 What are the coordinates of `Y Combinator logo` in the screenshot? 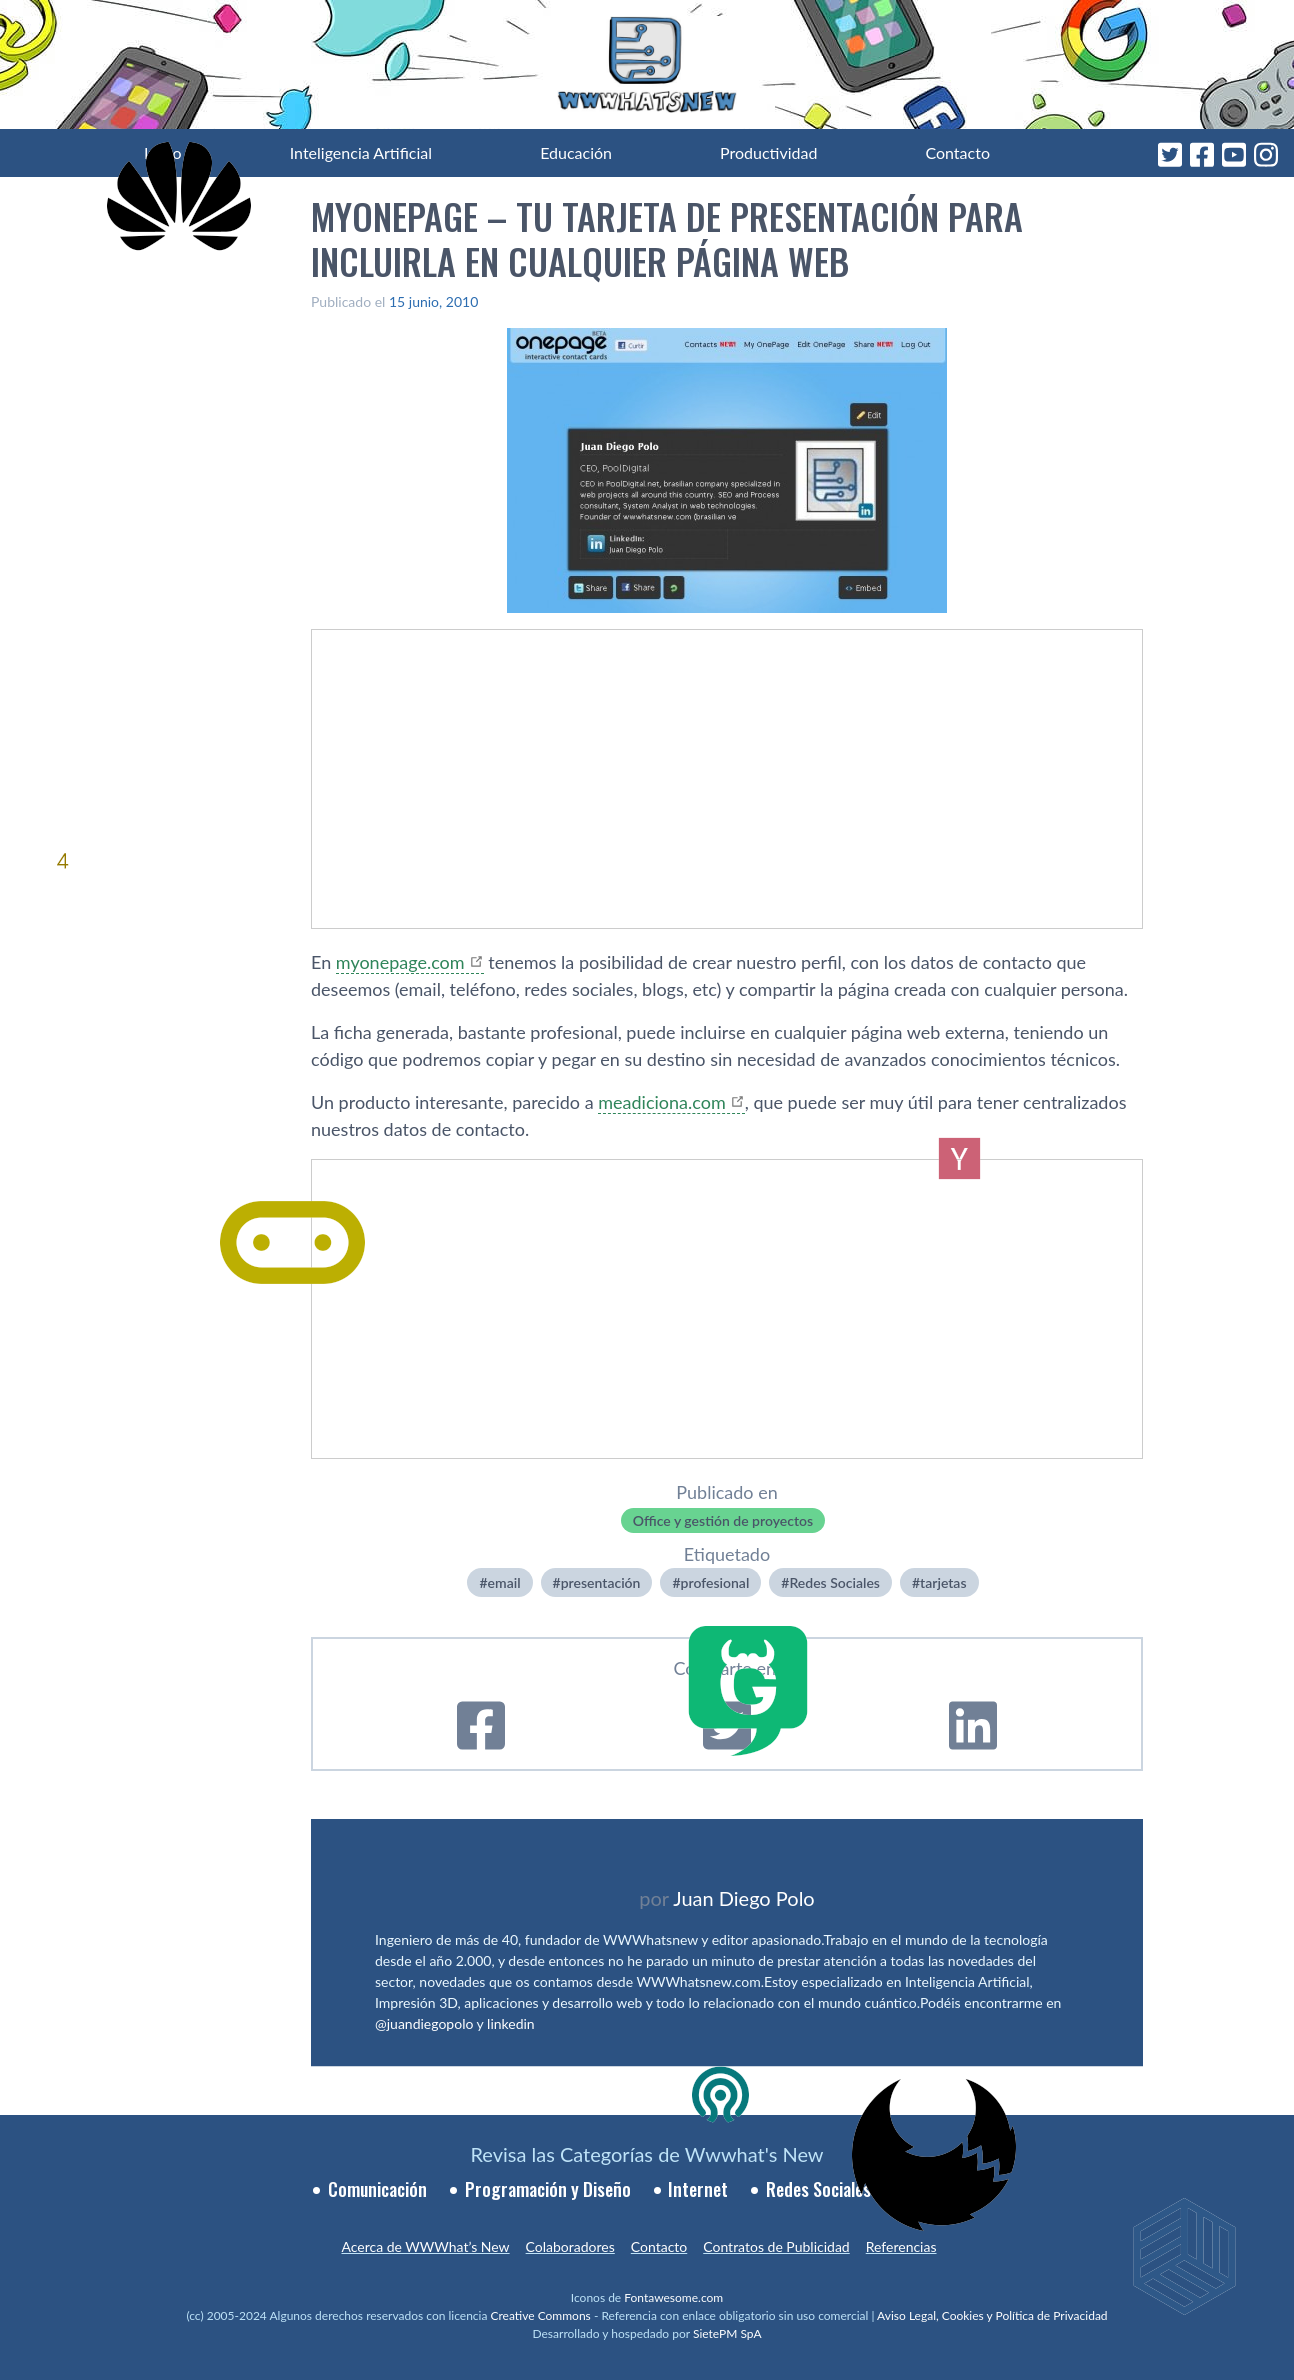 It's located at (959, 1158).